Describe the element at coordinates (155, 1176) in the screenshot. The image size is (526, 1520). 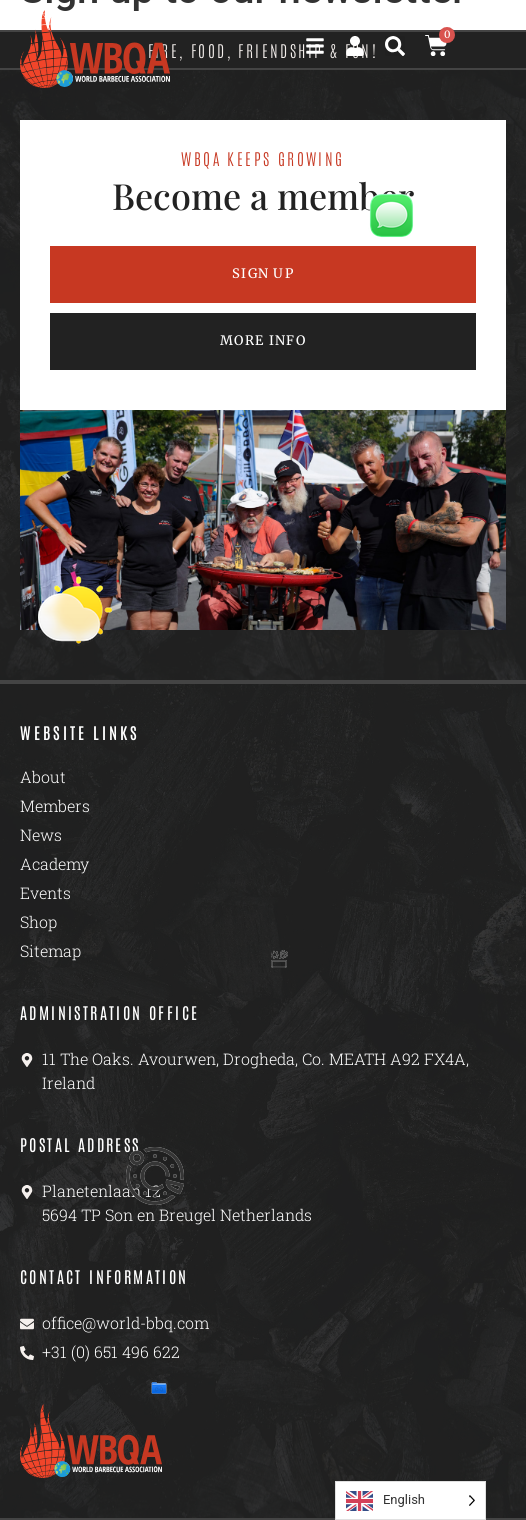
I see `open revolt chat application` at that location.